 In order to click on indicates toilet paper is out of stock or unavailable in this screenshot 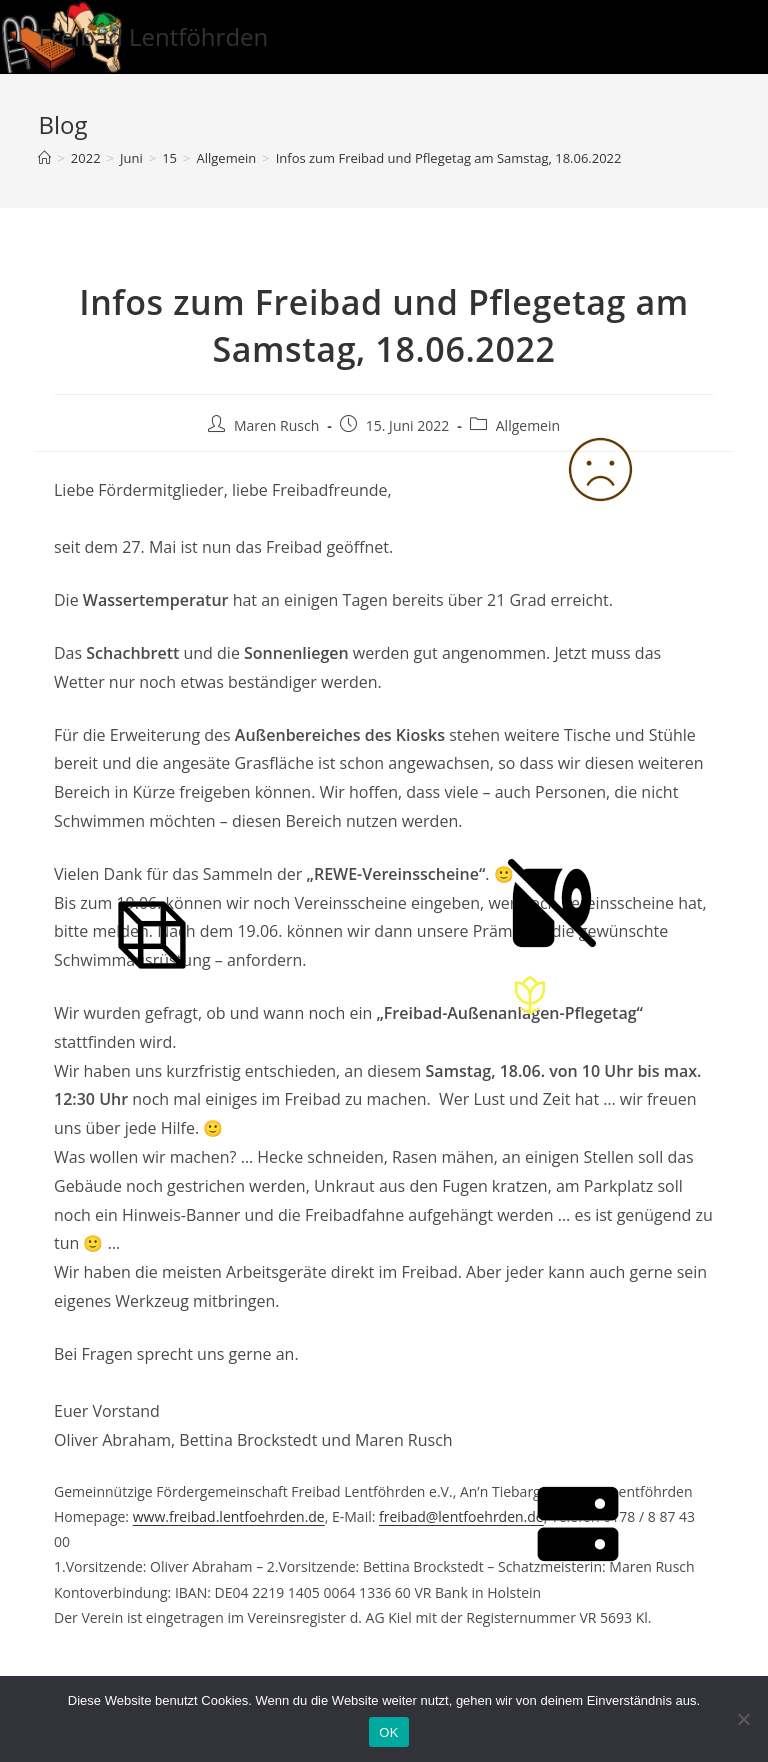, I will do `click(552, 903)`.